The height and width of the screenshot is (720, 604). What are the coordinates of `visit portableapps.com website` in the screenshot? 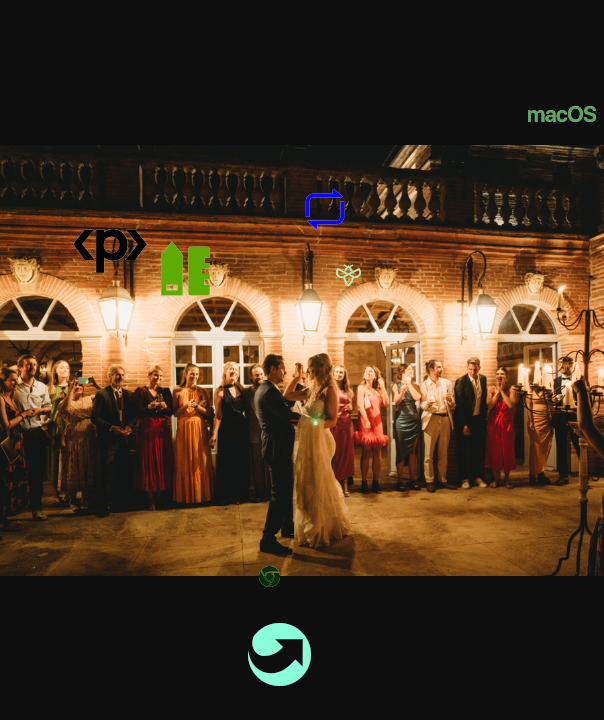 It's located at (279, 654).